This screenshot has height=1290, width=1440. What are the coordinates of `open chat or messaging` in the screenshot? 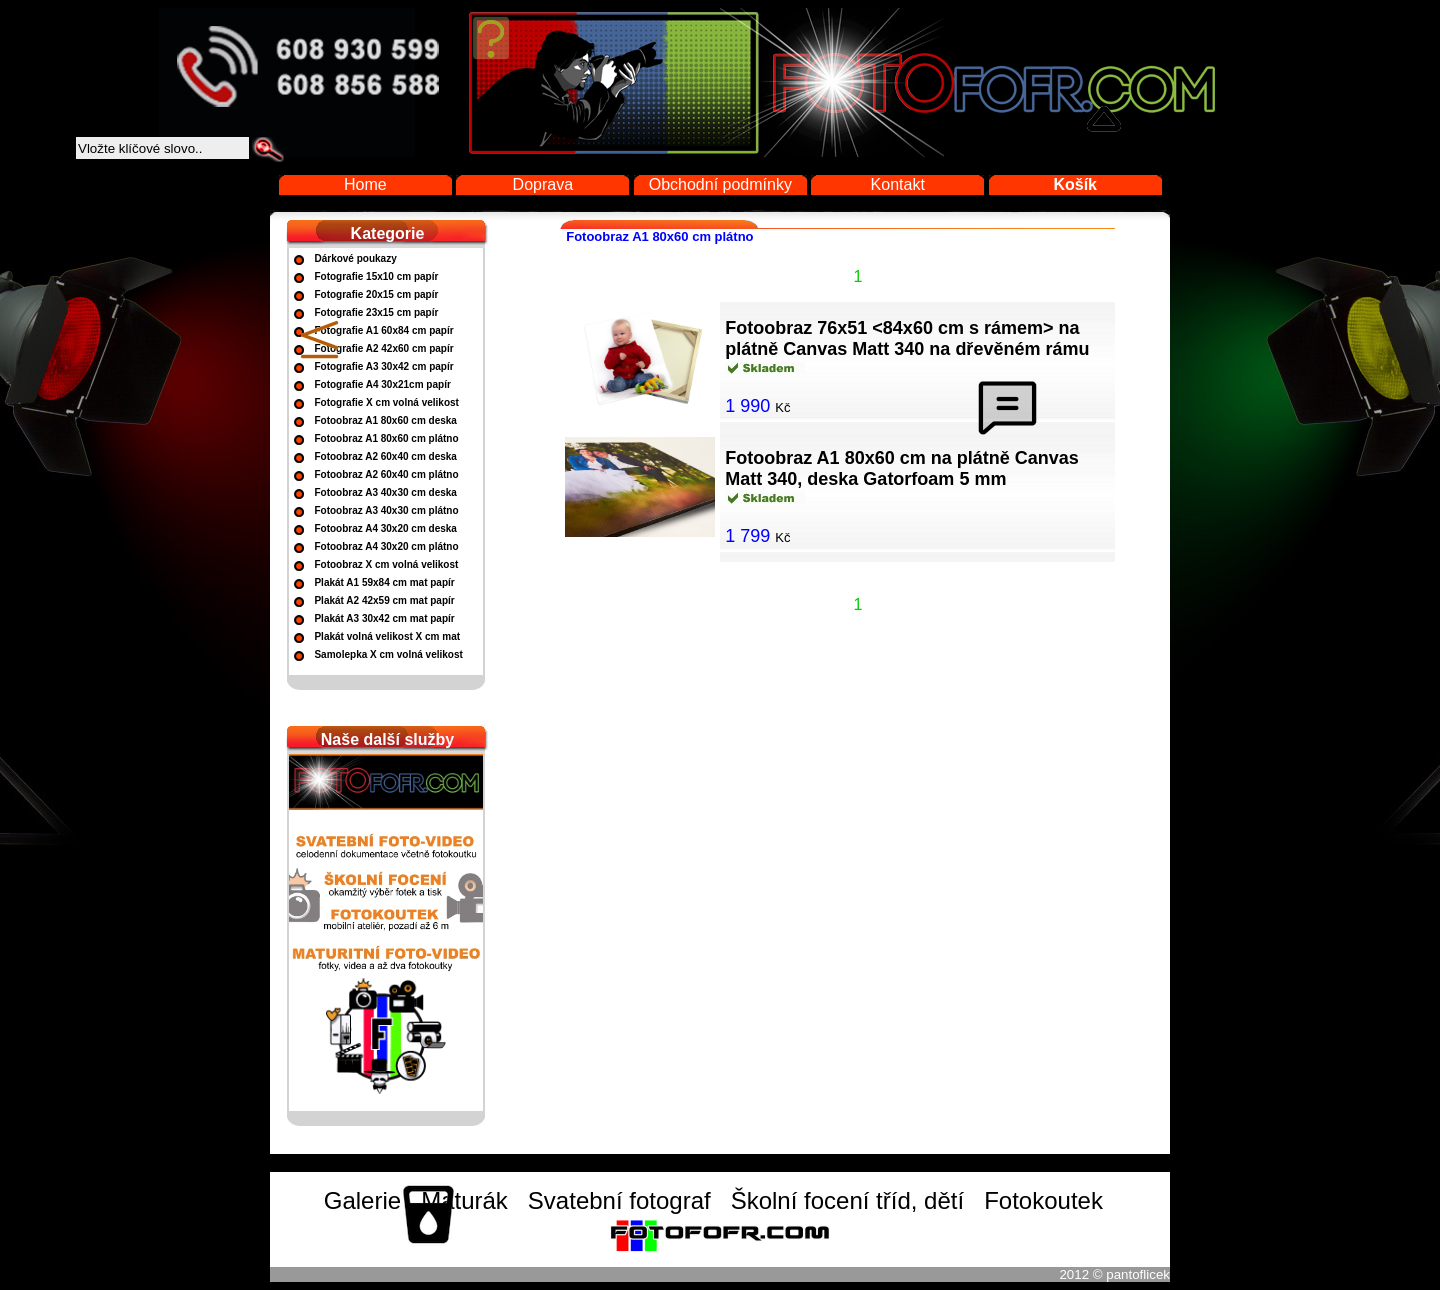 It's located at (1007, 403).